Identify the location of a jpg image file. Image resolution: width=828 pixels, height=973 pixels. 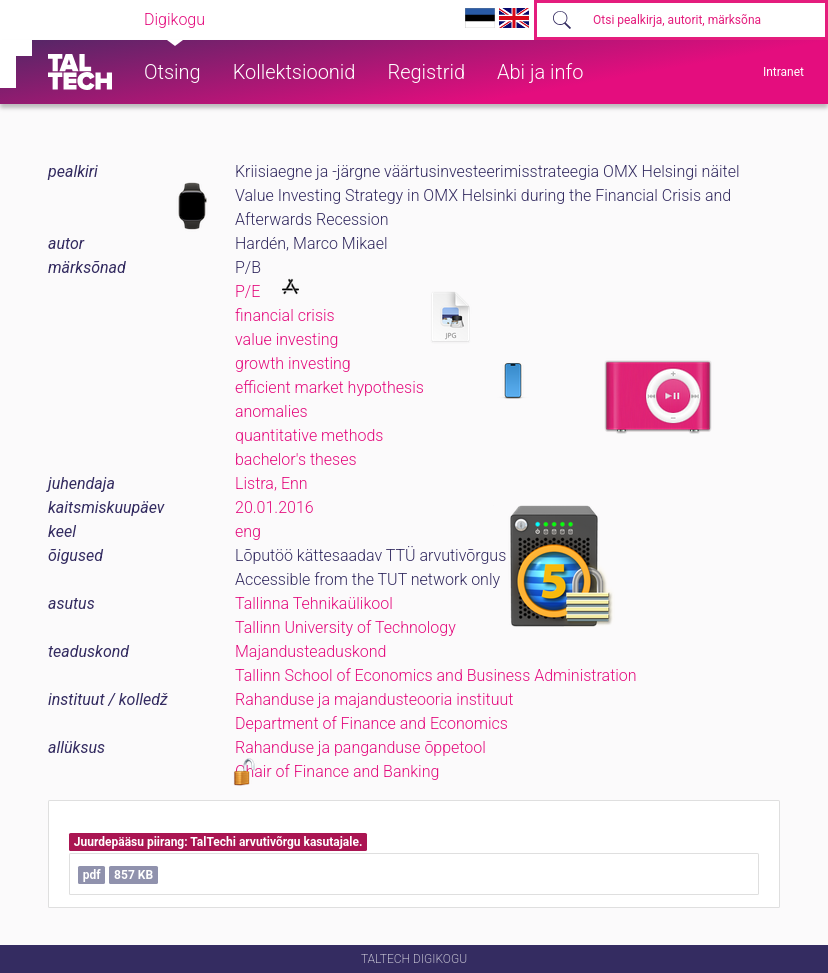
(450, 317).